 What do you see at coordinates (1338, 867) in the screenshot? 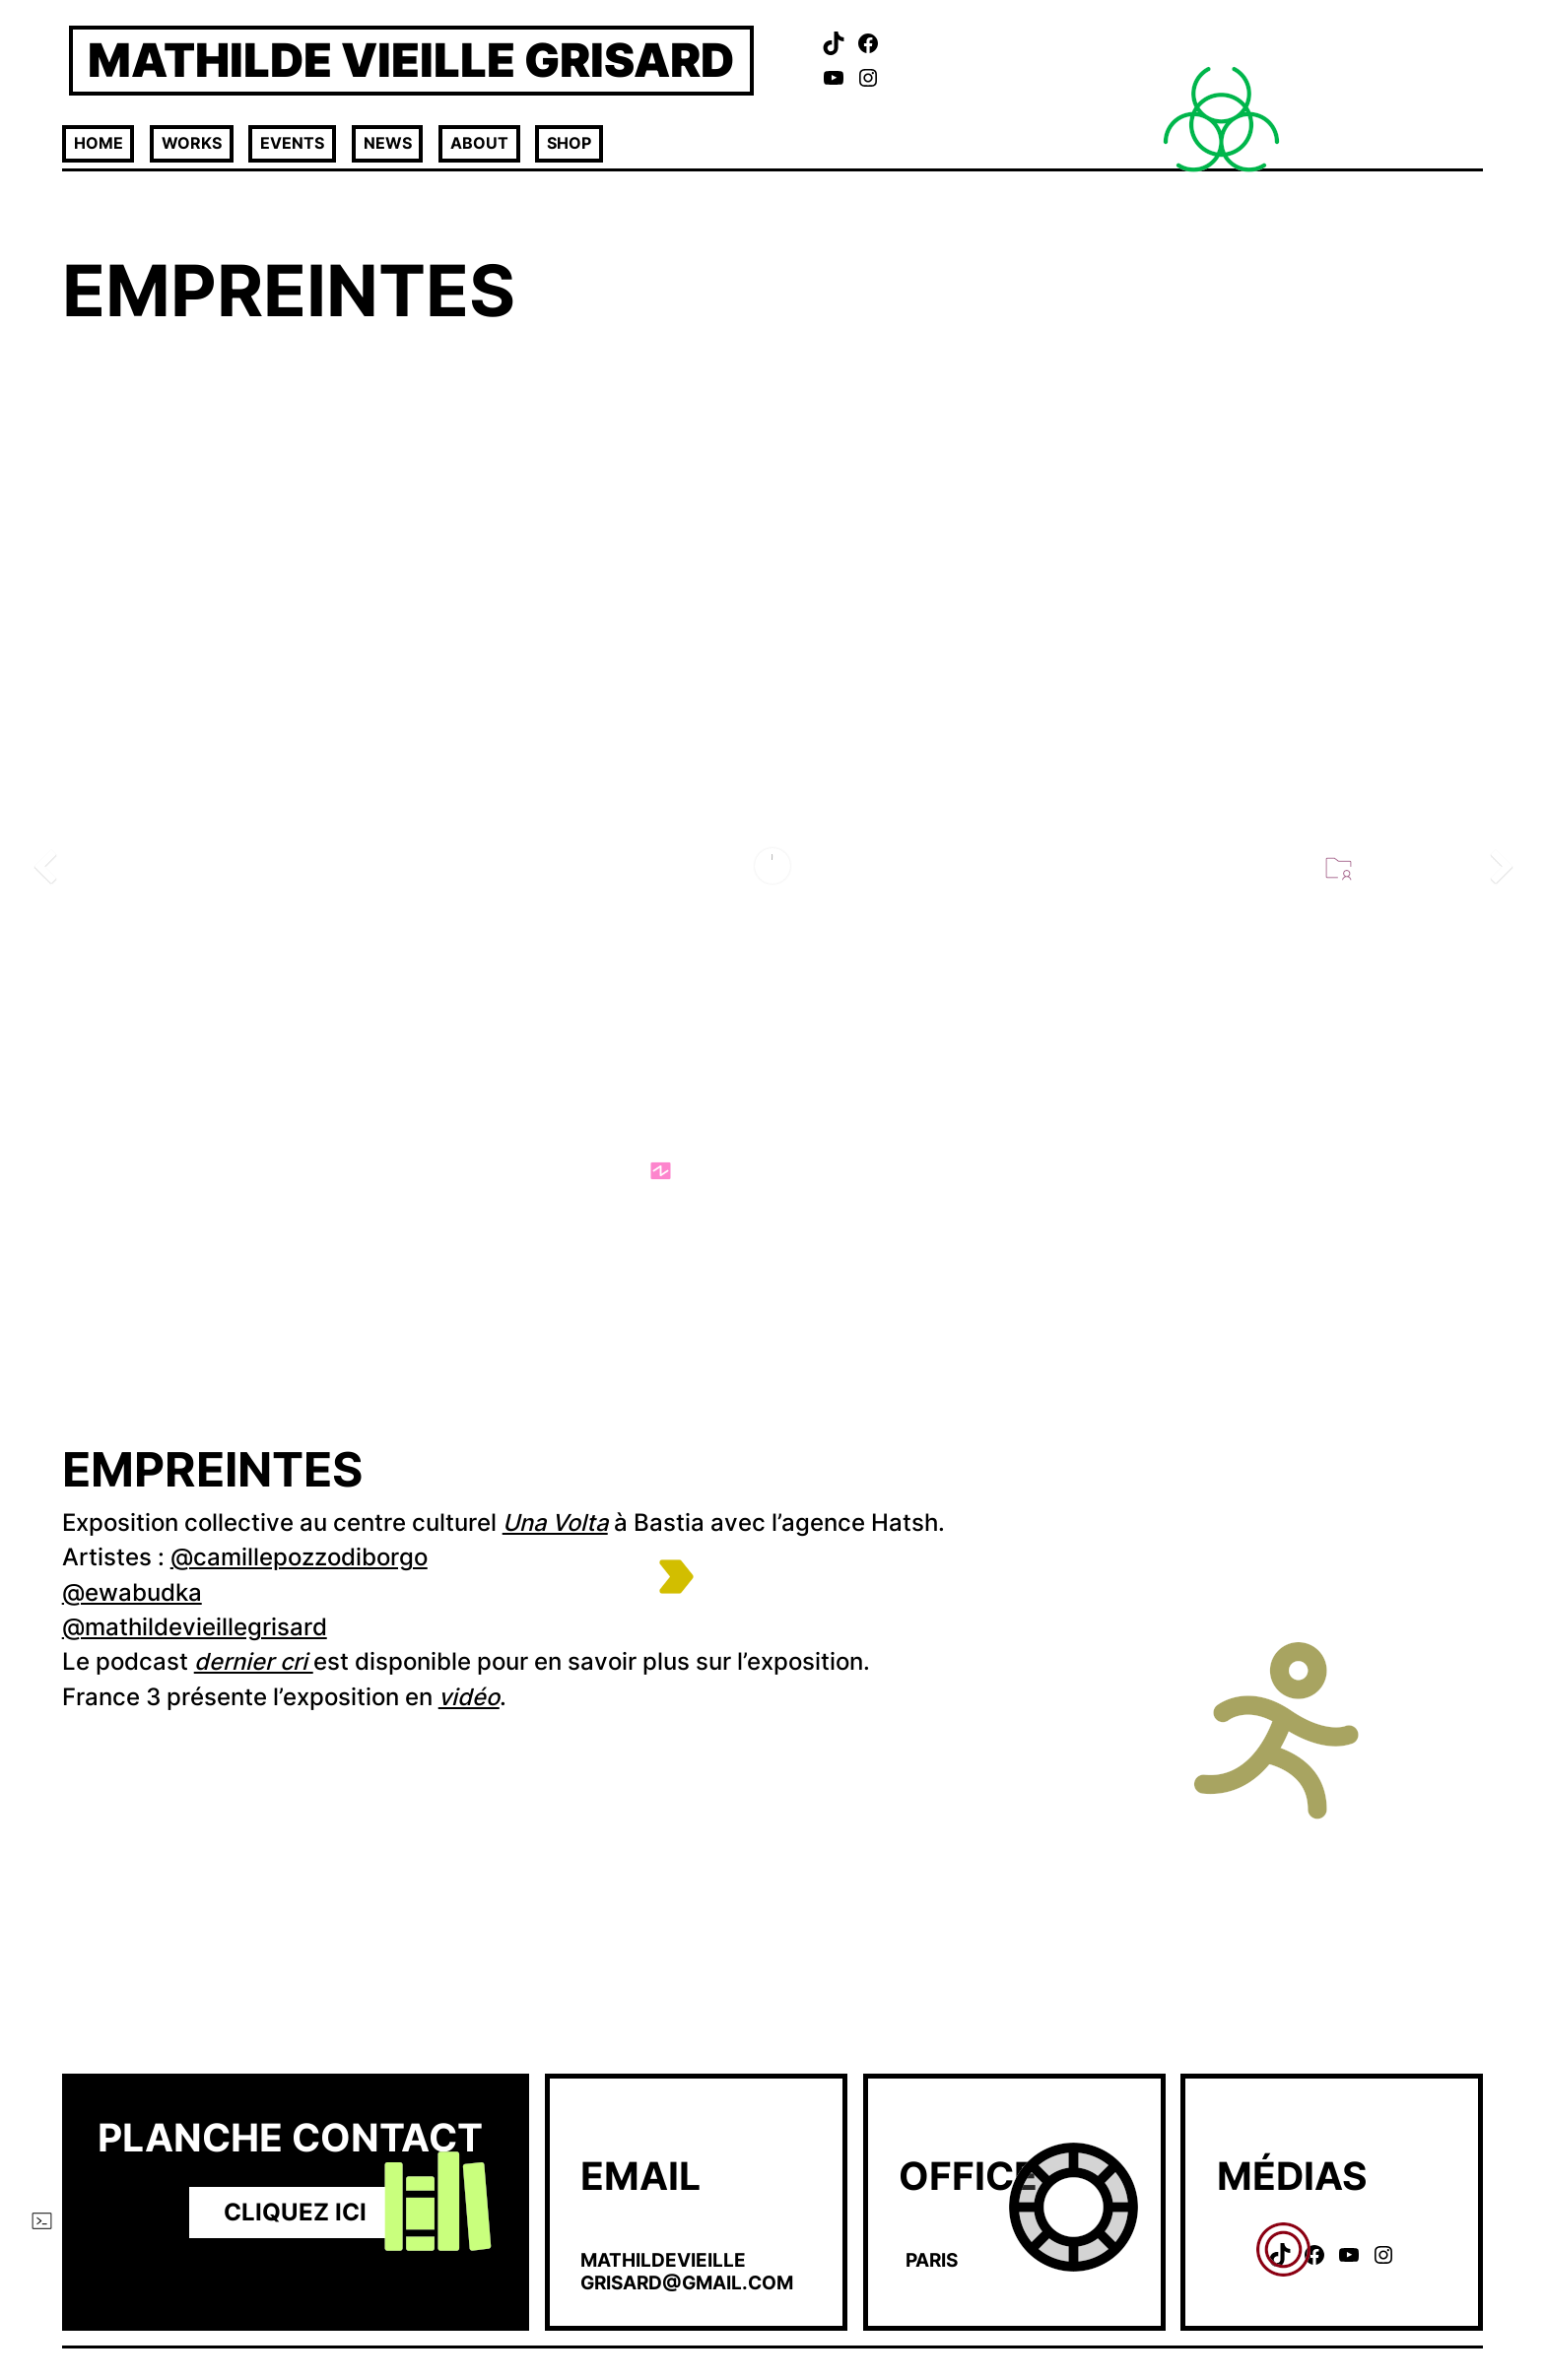
I see `access user-specific files or documents` at bounding box center [1338, 867].